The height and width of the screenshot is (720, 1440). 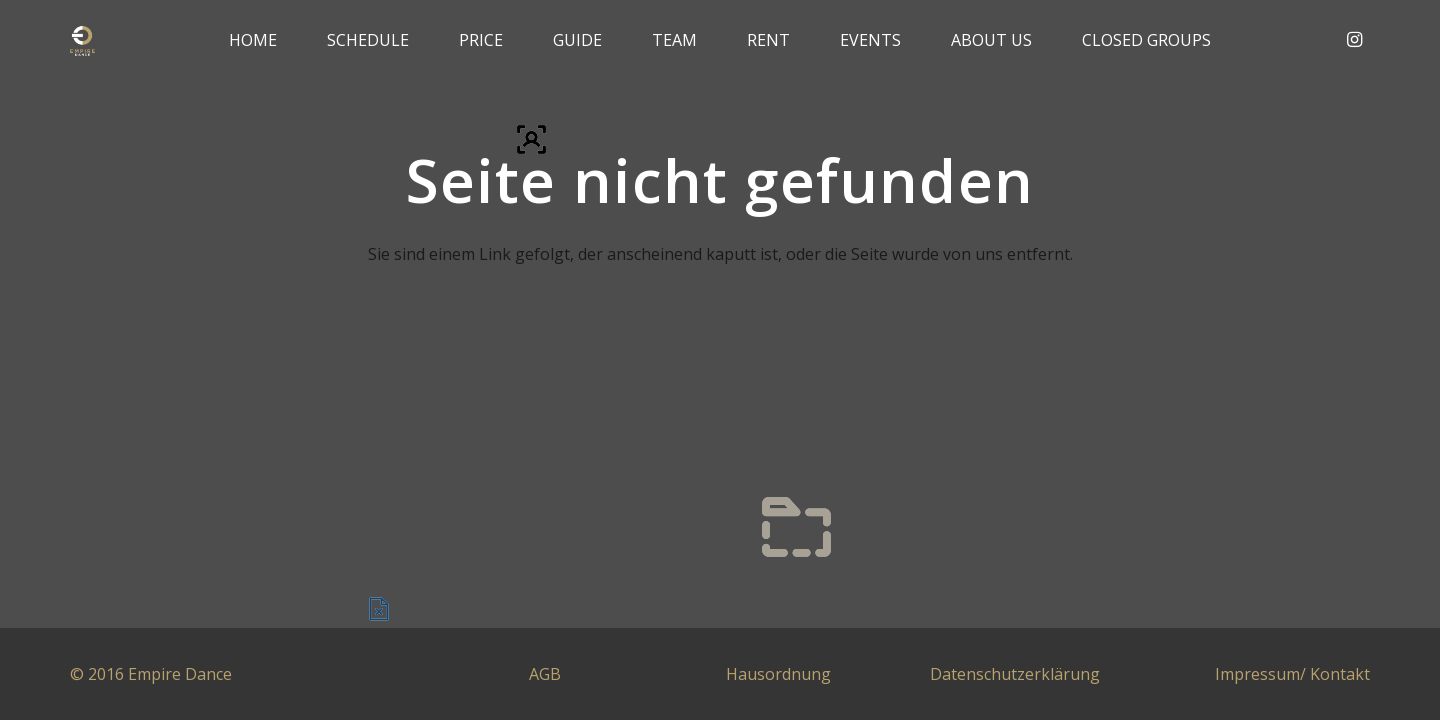 I want to click on create a new folder, so click(x=796, y=527).